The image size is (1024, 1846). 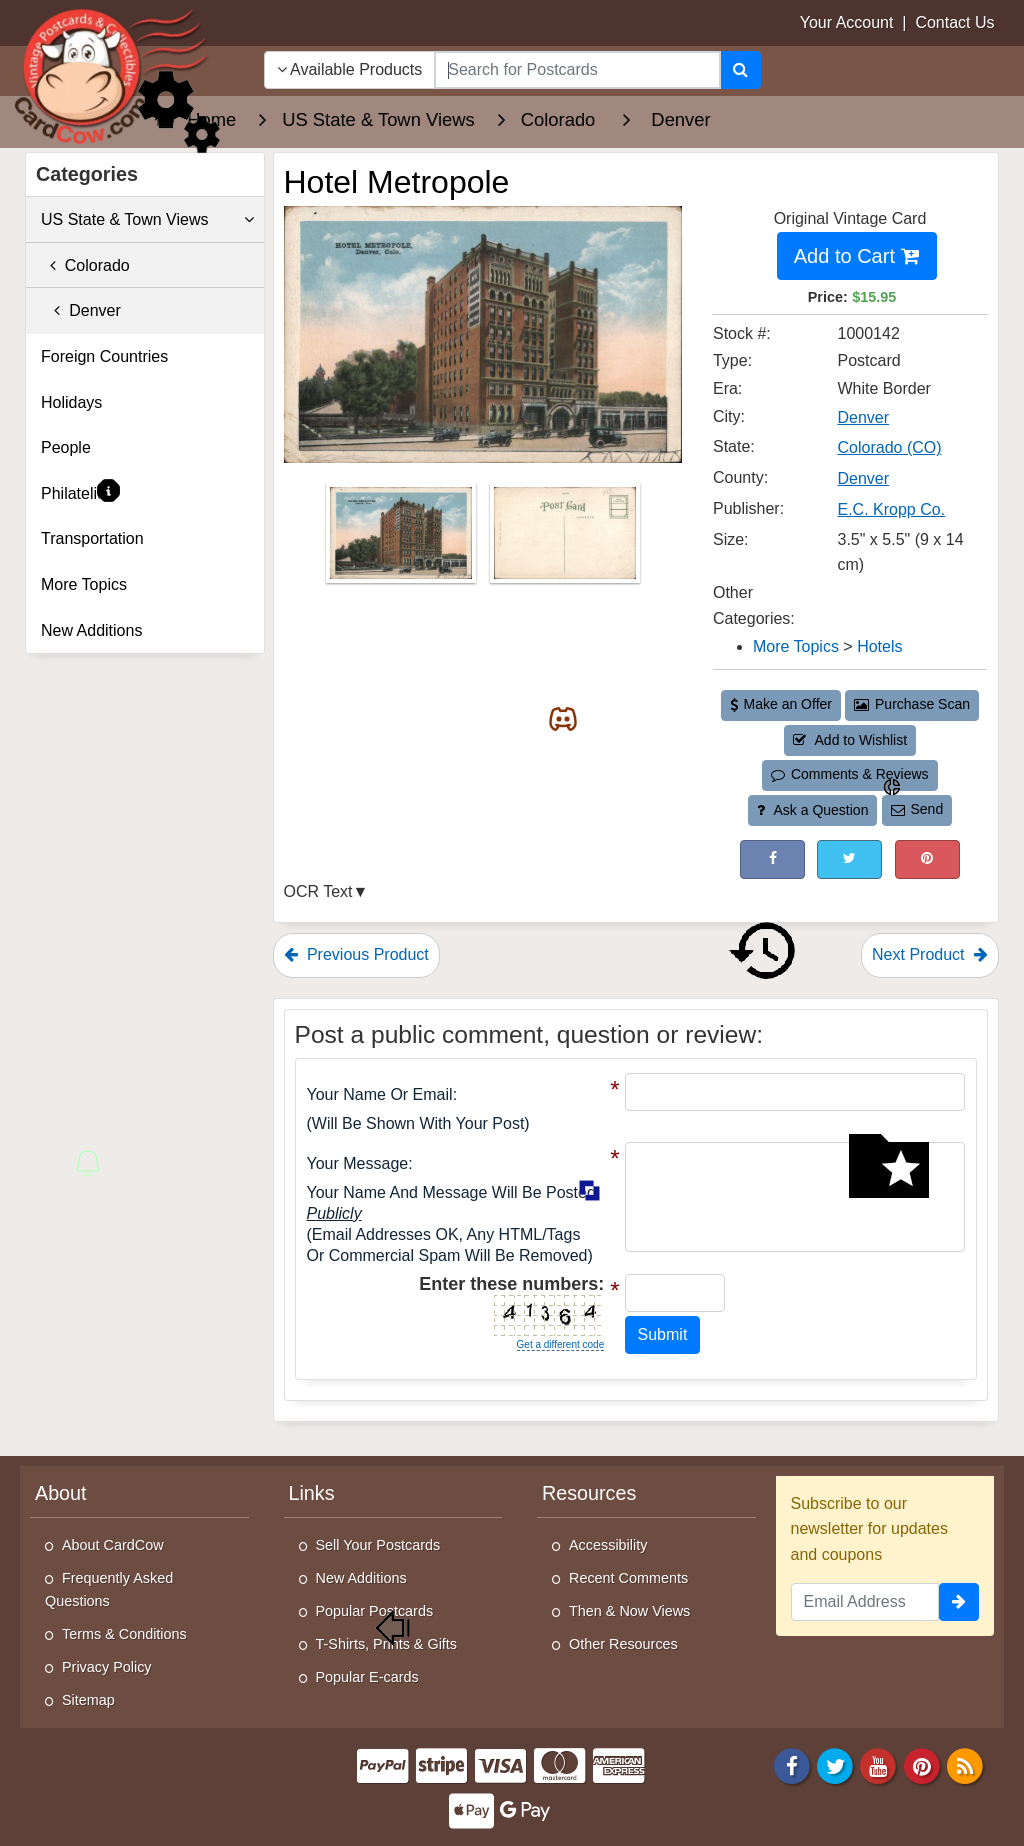 I want to click on go back to previous screen, so click(x=394, y=1628).